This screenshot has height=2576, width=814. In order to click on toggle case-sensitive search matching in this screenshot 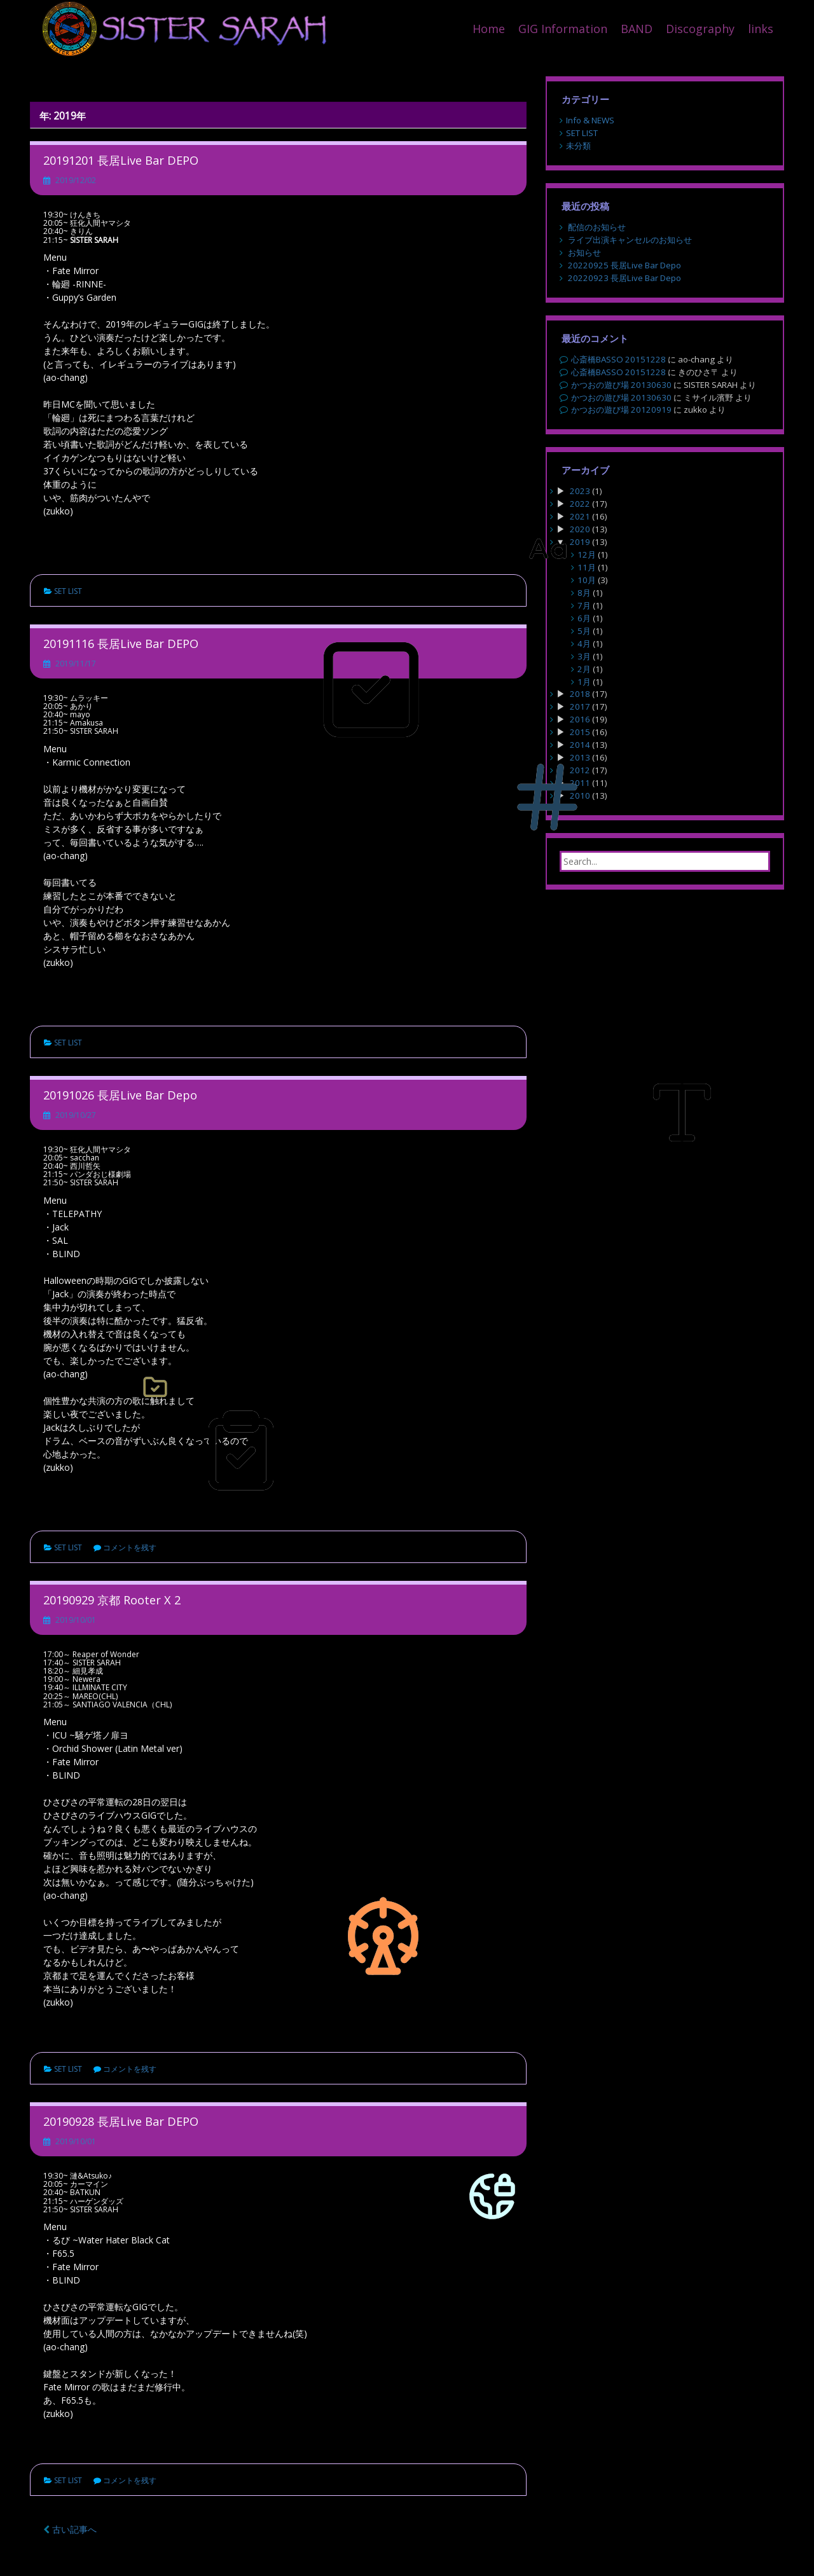, I will do `click(548, 550)`.